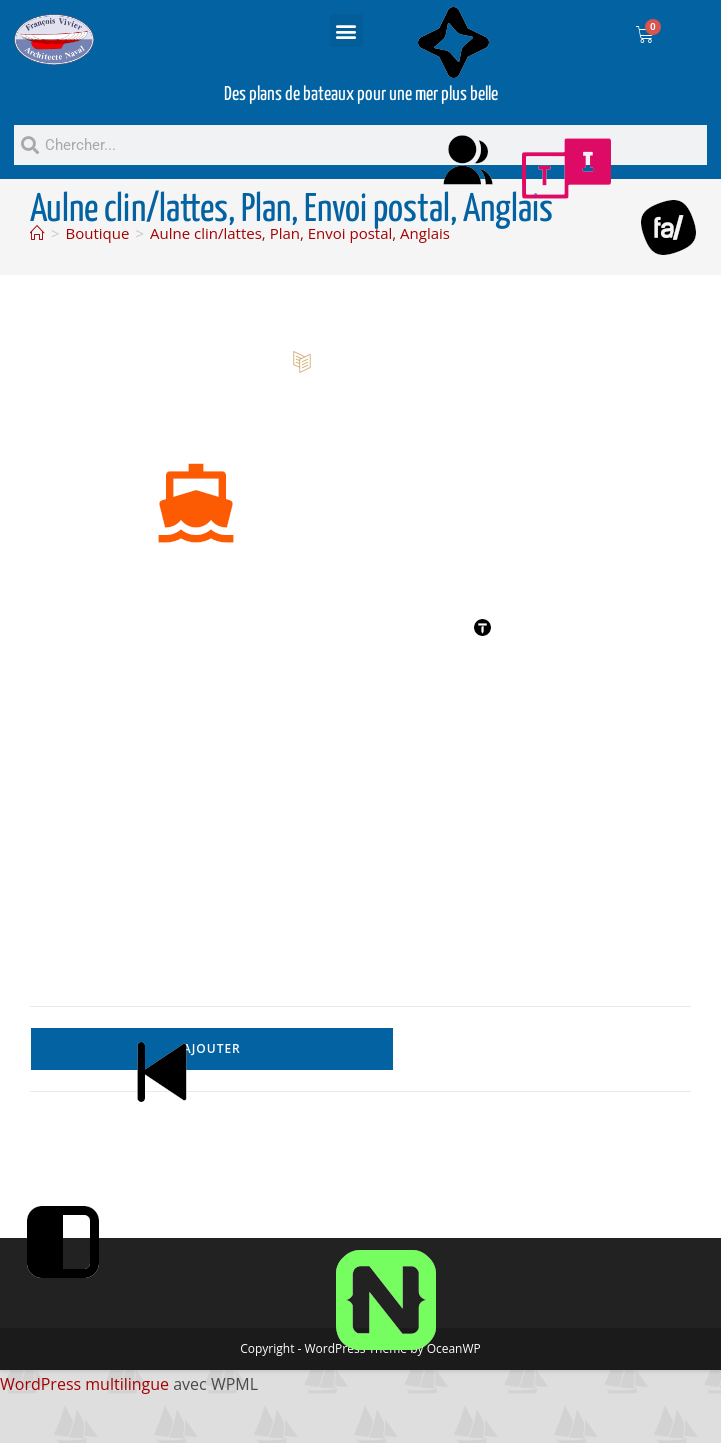 This screenshot has height=1443, width=721. I want to click on view group members, so click(467, 161).